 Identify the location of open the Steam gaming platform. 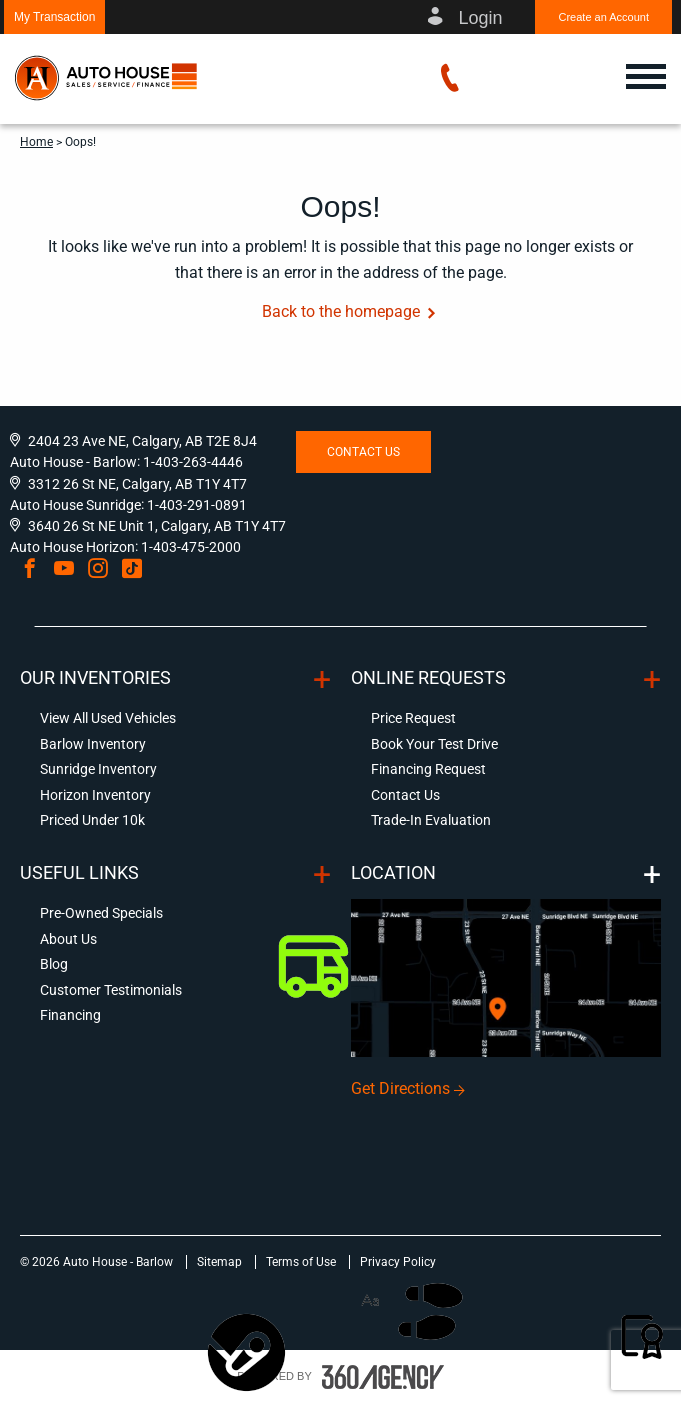
(246, 1352).